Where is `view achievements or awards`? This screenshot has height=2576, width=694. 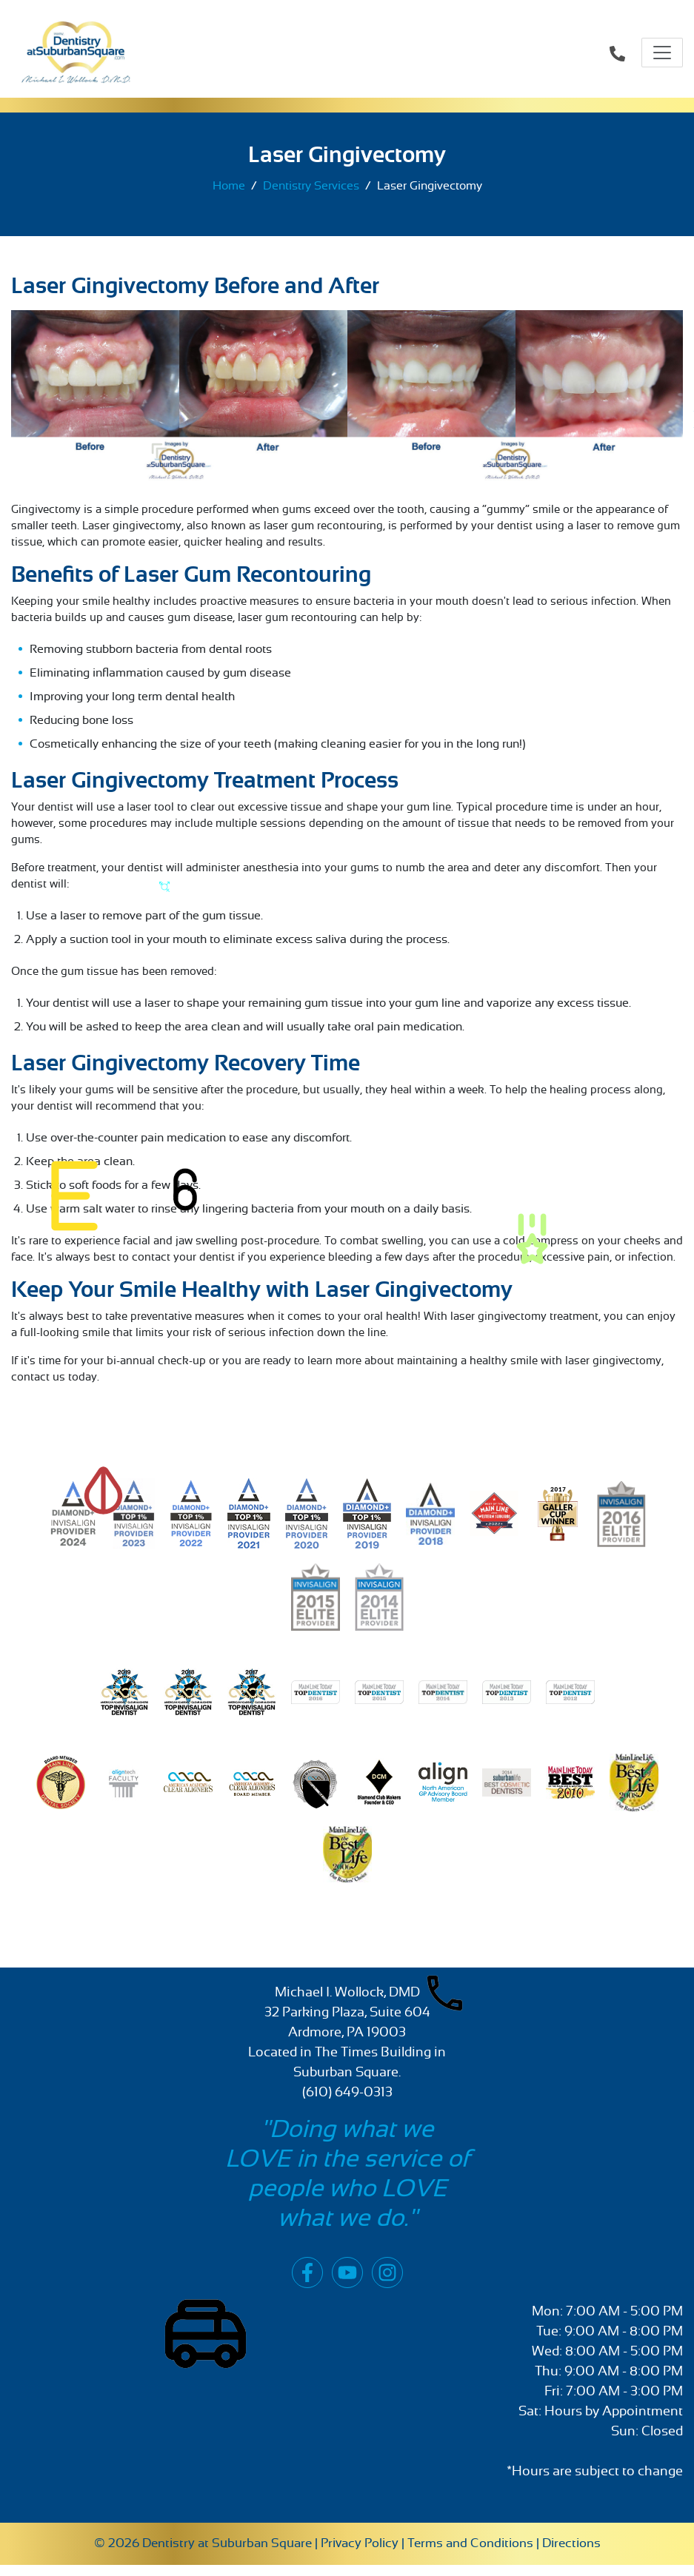 view achievements or awards is located at coordinates (532, 1238).